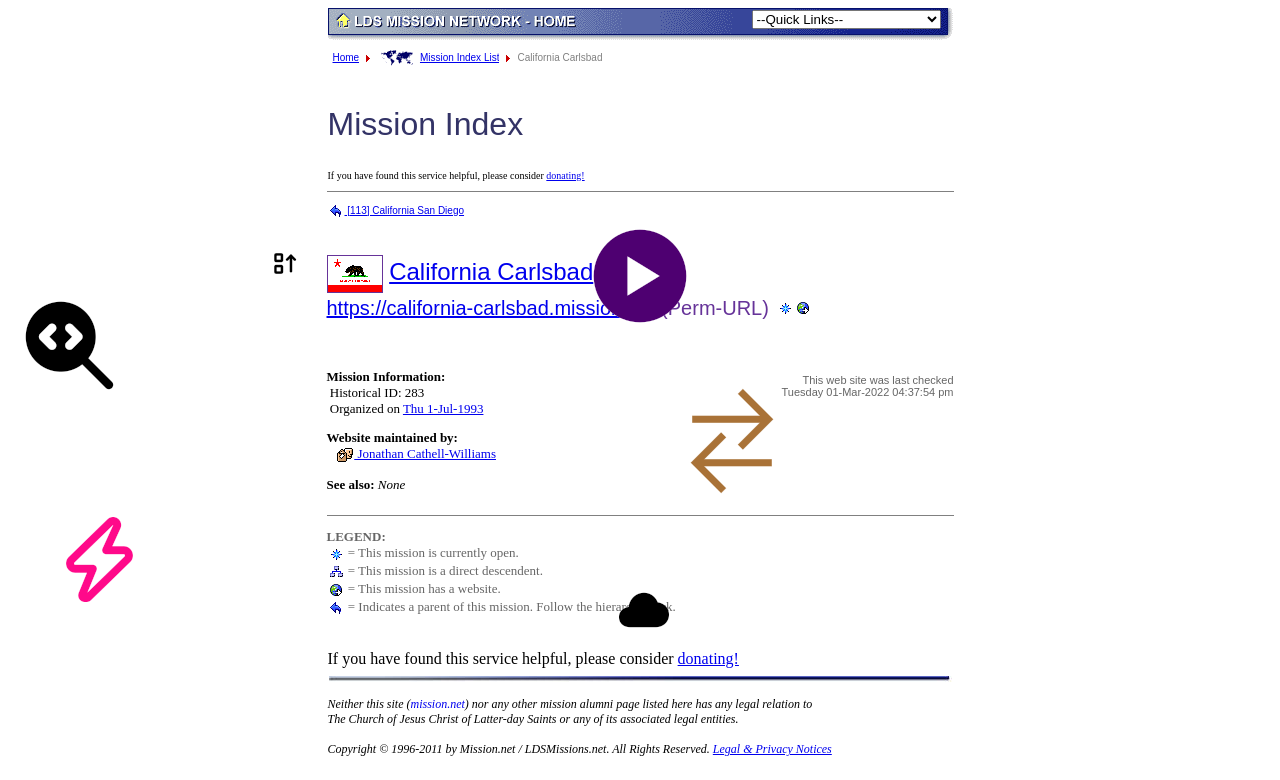 The image size is (1280, 780). What do you see at coordinates (99, 559) in the screenshot?
I see `indicates quick actions or shortcuts` at bounding box center [99, 559].